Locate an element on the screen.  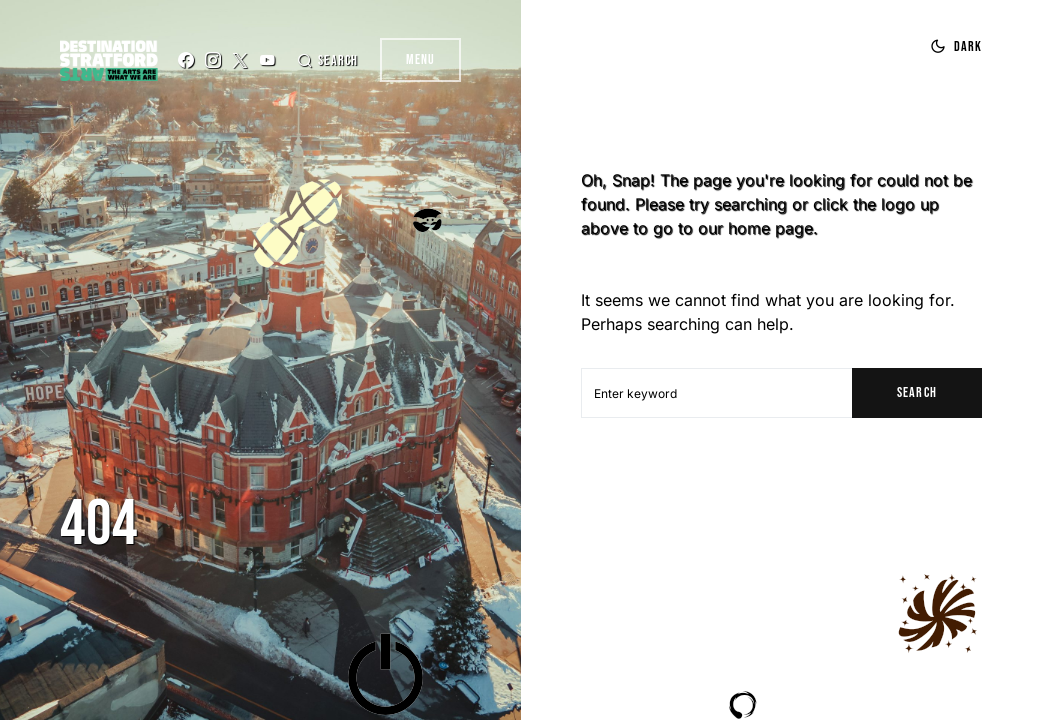
crab character or creature in a game interface is located at coordinates (427, 220).